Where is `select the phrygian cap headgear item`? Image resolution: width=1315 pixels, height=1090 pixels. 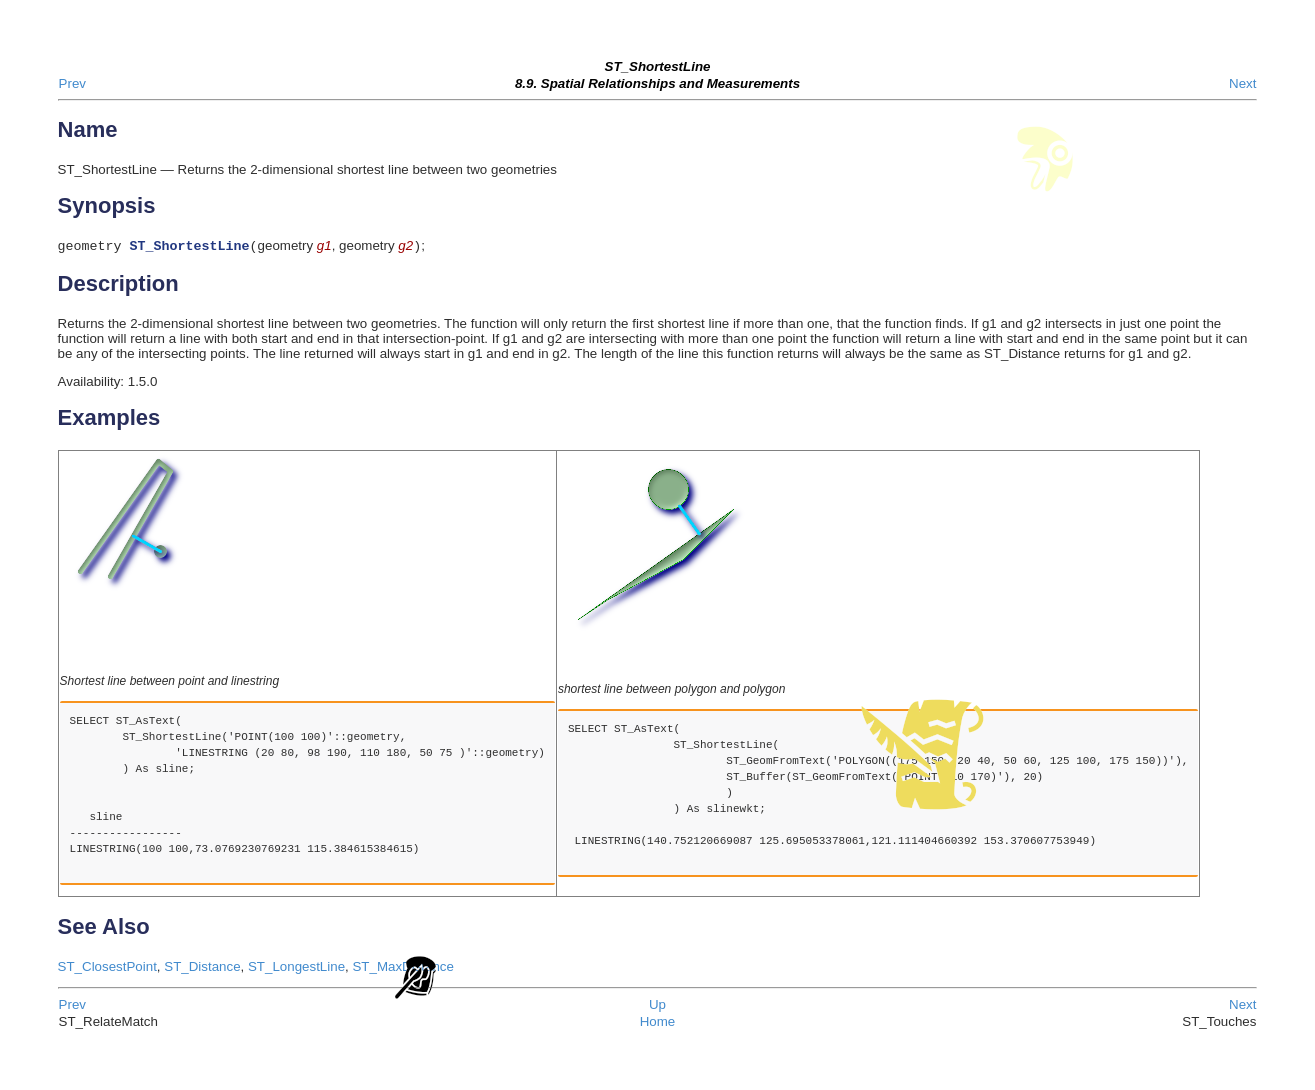
select the phrygian cap headgear item is located at coordinates (1045, 159).